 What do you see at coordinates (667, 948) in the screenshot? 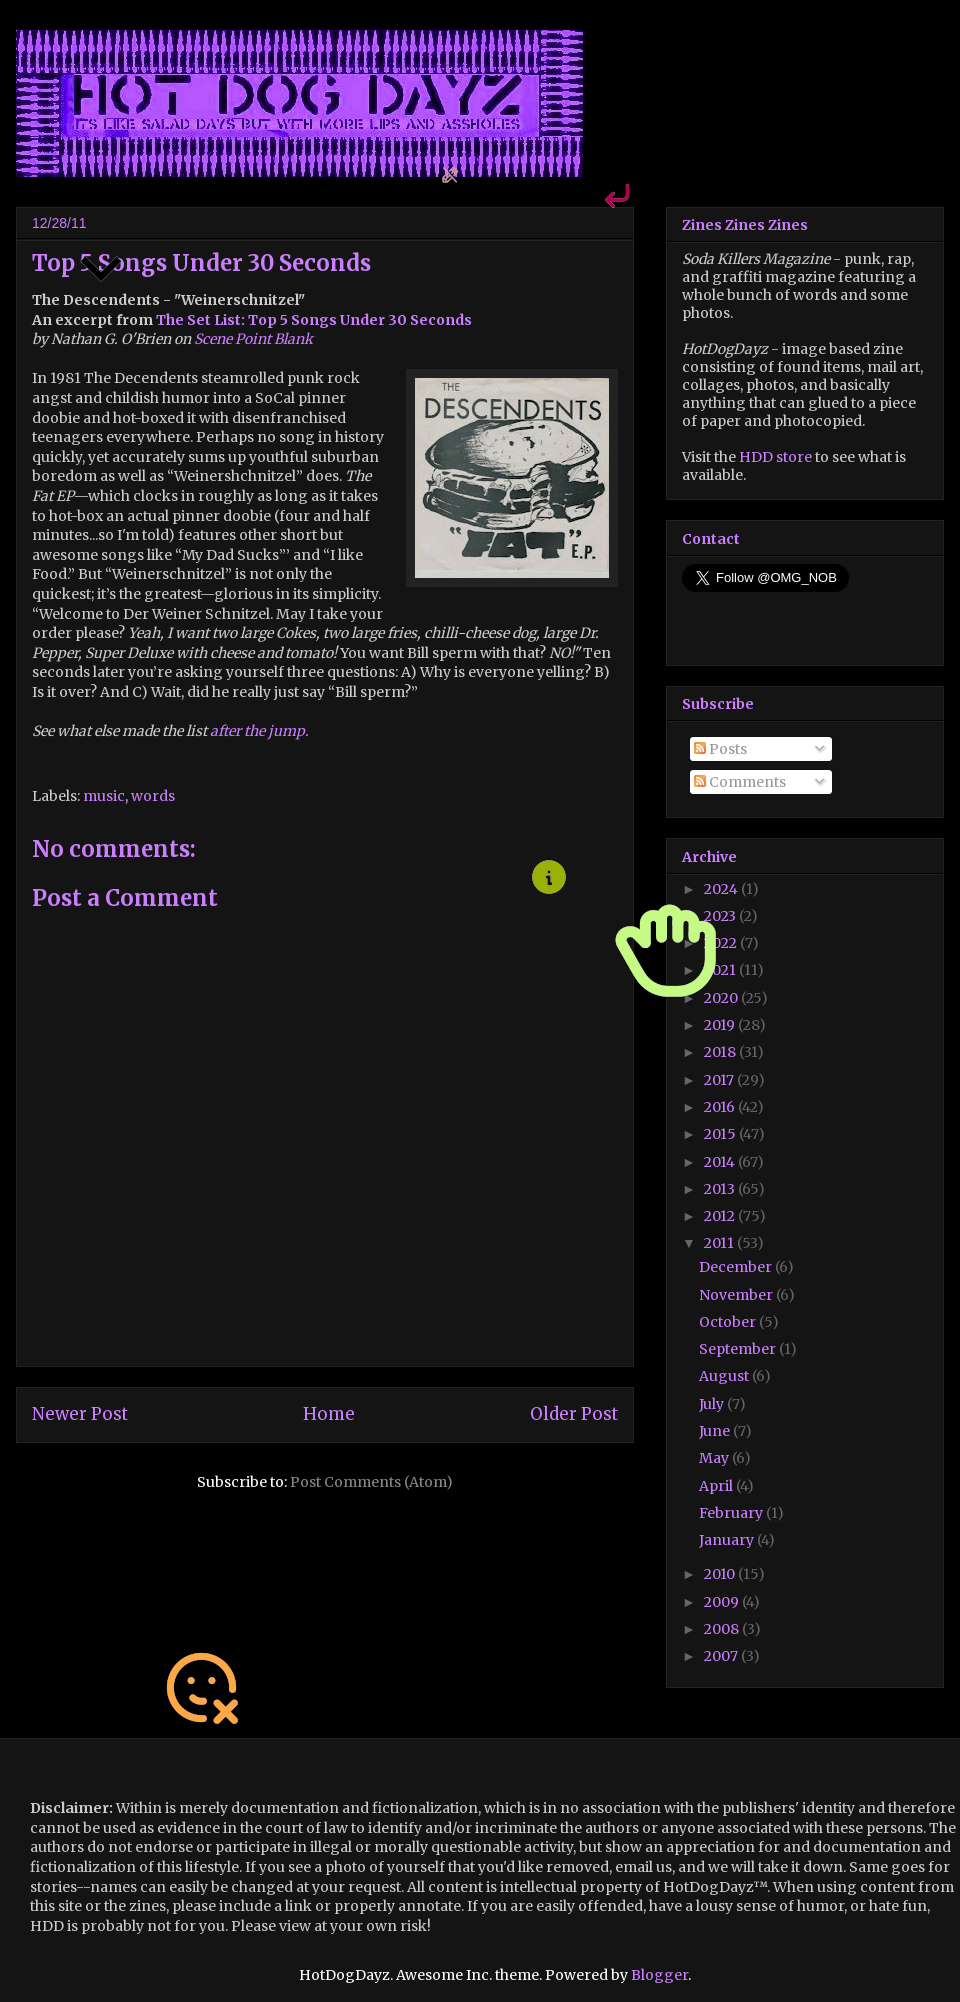
I see `drag to reorder or move an item` at bounding box center [667, 948].